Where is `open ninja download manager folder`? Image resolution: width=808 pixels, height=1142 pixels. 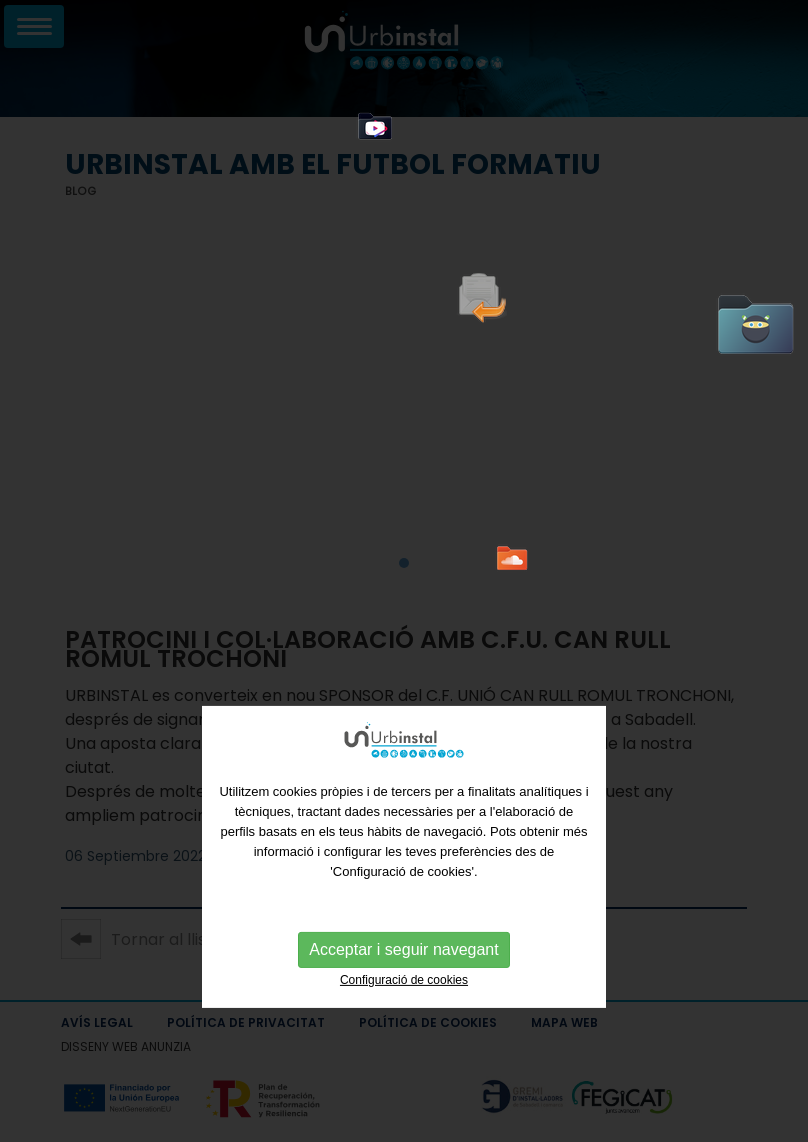 open ninja download manager folder is located at coordinates (755, 326).